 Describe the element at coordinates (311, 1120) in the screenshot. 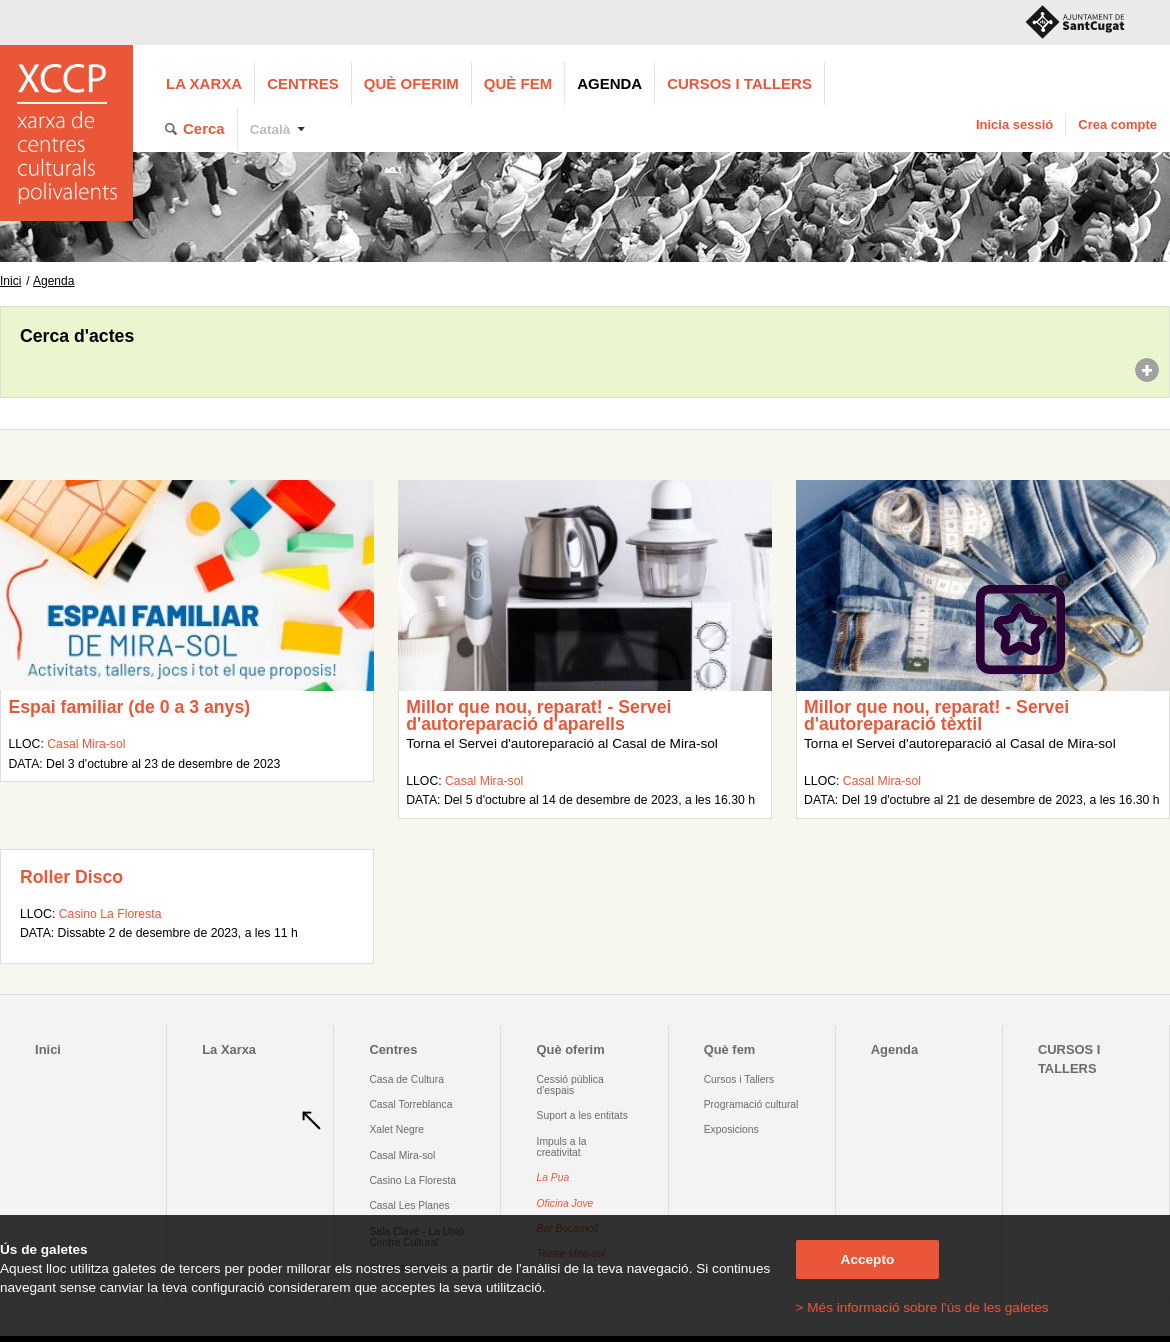

I see `move item to upper left corner` at that location.